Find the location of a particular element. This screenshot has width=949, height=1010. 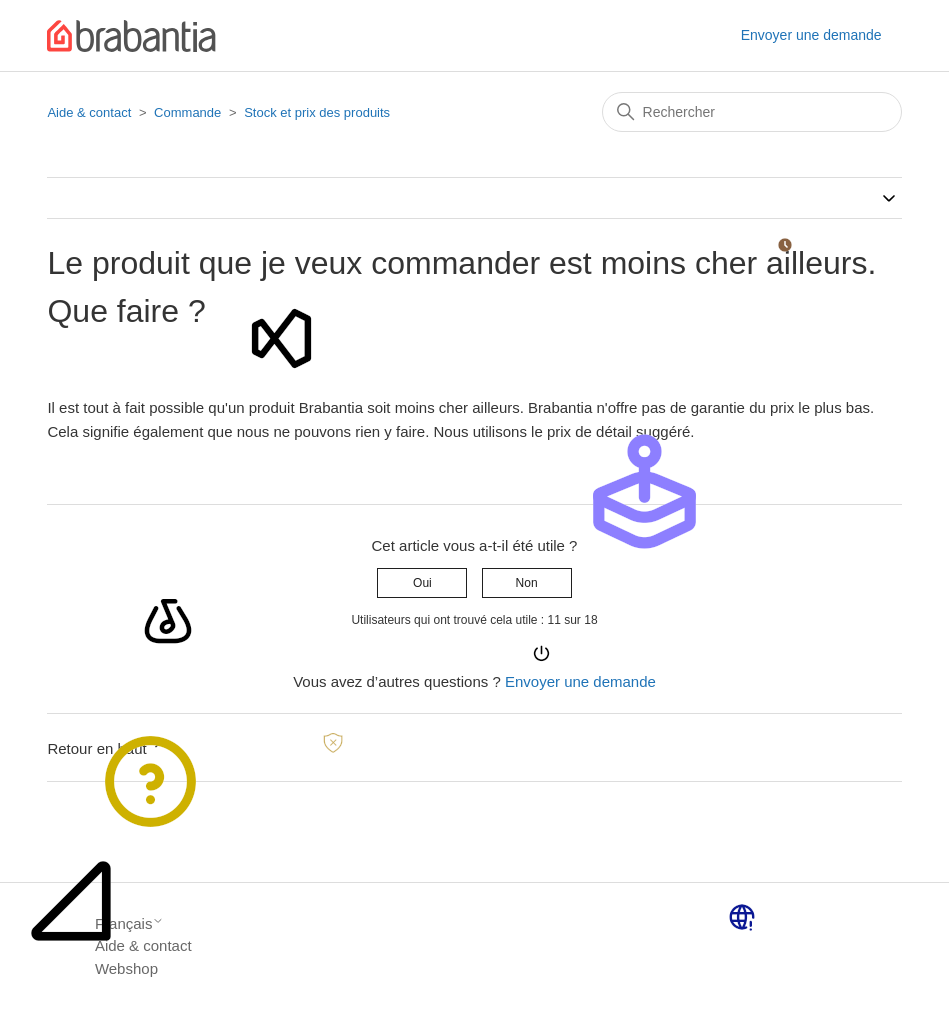

open apple arcade gaming service is located at coordinates (644, 491).